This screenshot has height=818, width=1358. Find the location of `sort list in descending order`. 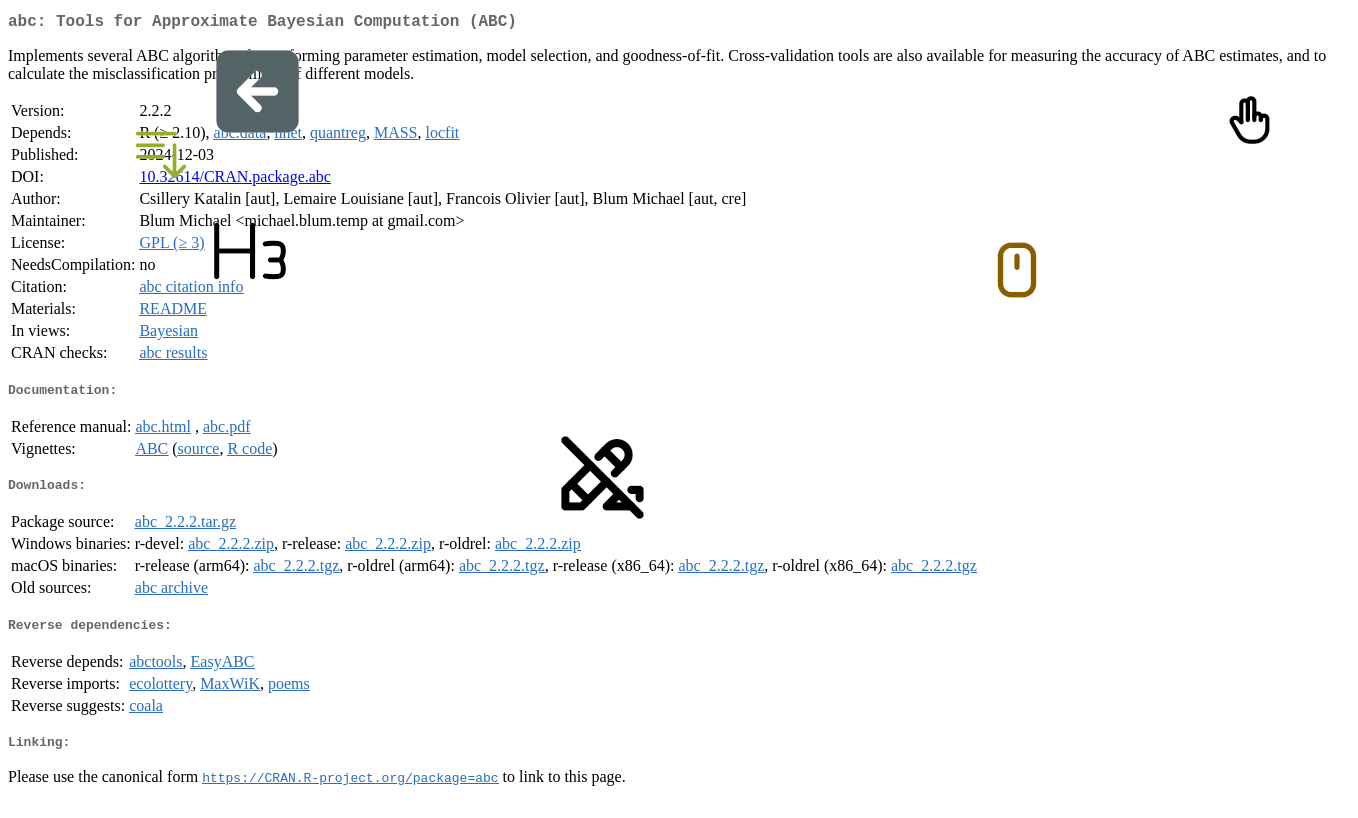

sort list in descending order is located at coordinates (161, 153).